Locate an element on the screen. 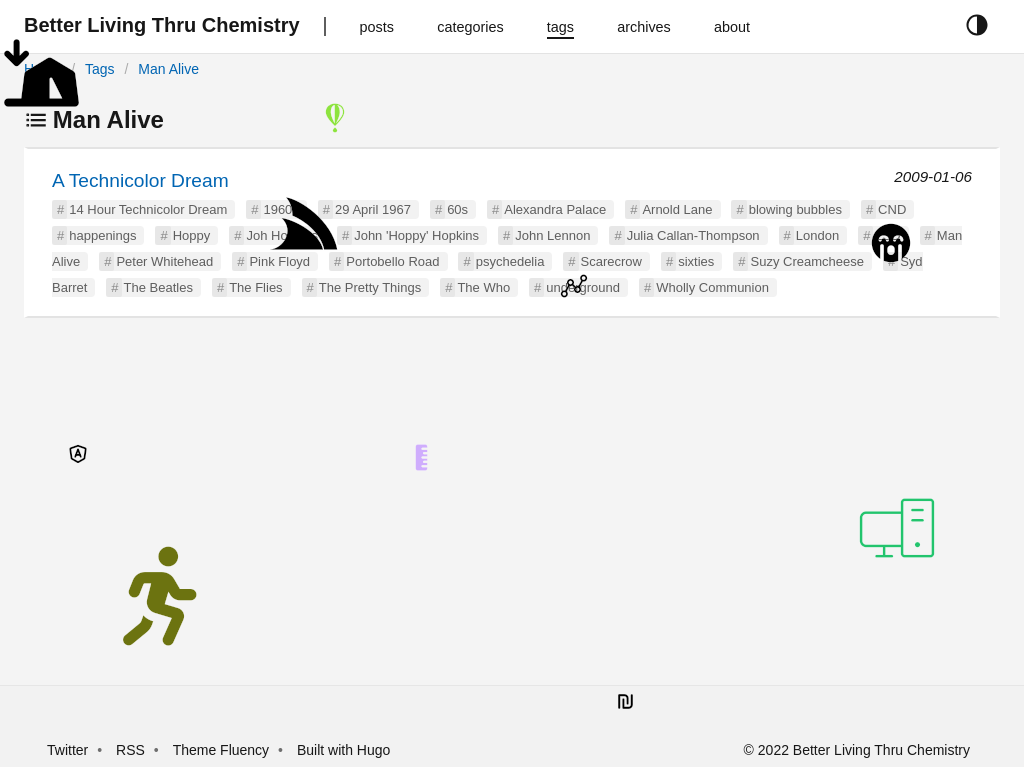 The image size is (1024, 767). fly.io logo - cloud hosting and deployment platform is located at coordinates (335, 118).